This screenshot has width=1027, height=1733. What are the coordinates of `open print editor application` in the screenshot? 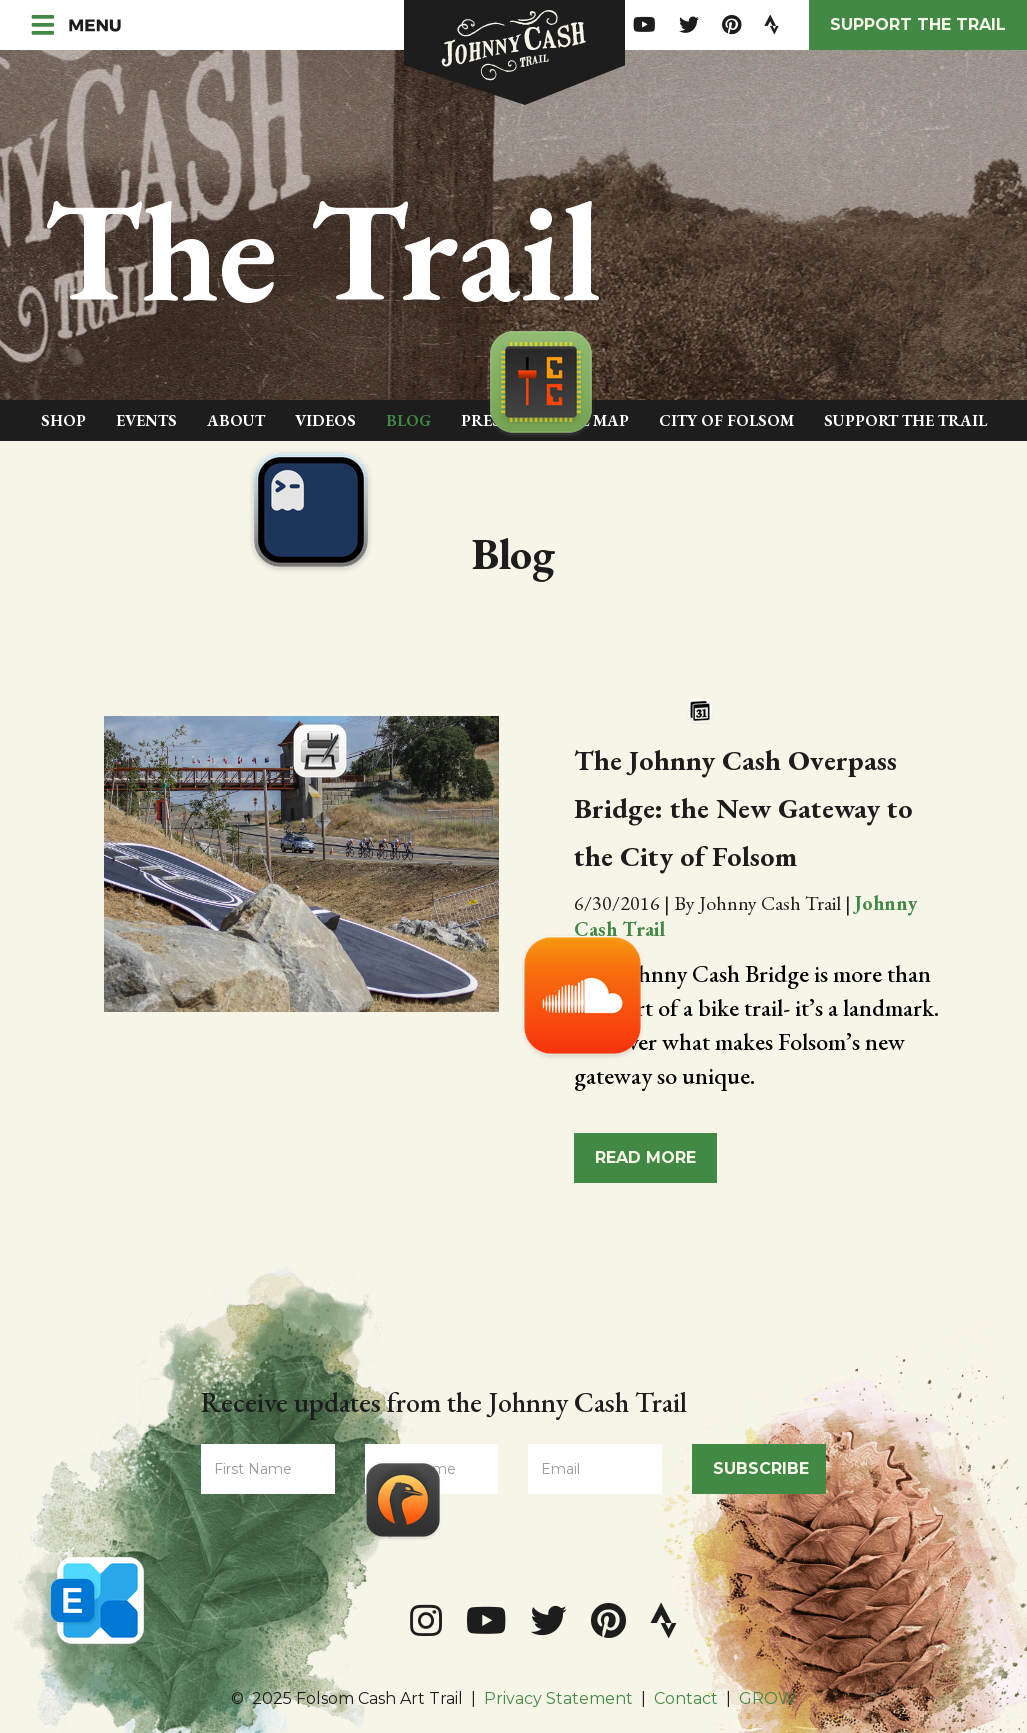 It's located at (320, 751).